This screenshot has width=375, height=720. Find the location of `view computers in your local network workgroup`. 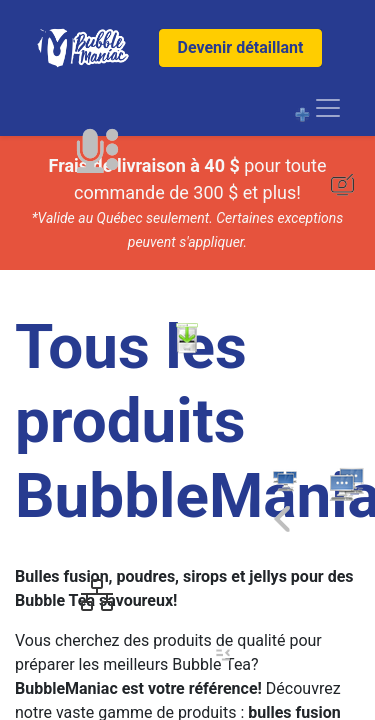

view computers in your local network workgroup is located at coordinates (285, 481).